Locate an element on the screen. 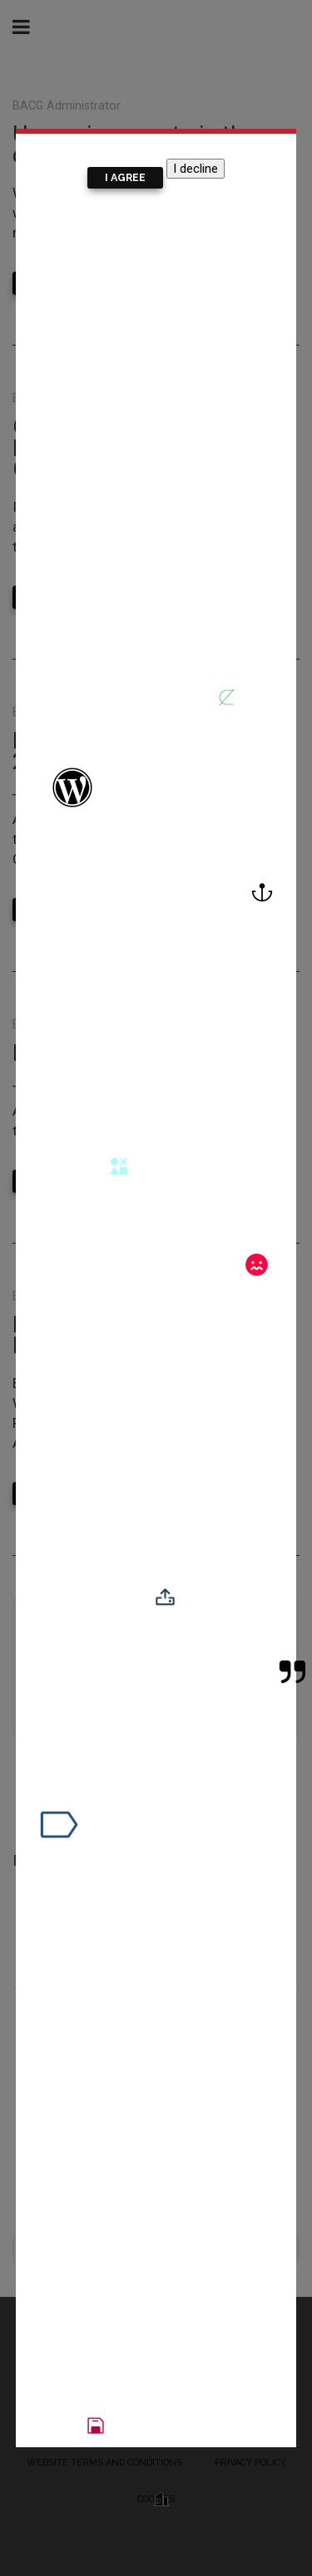 This screenshot has width=312, height=2576. save current file or document is located at coordinates (96, 2426).